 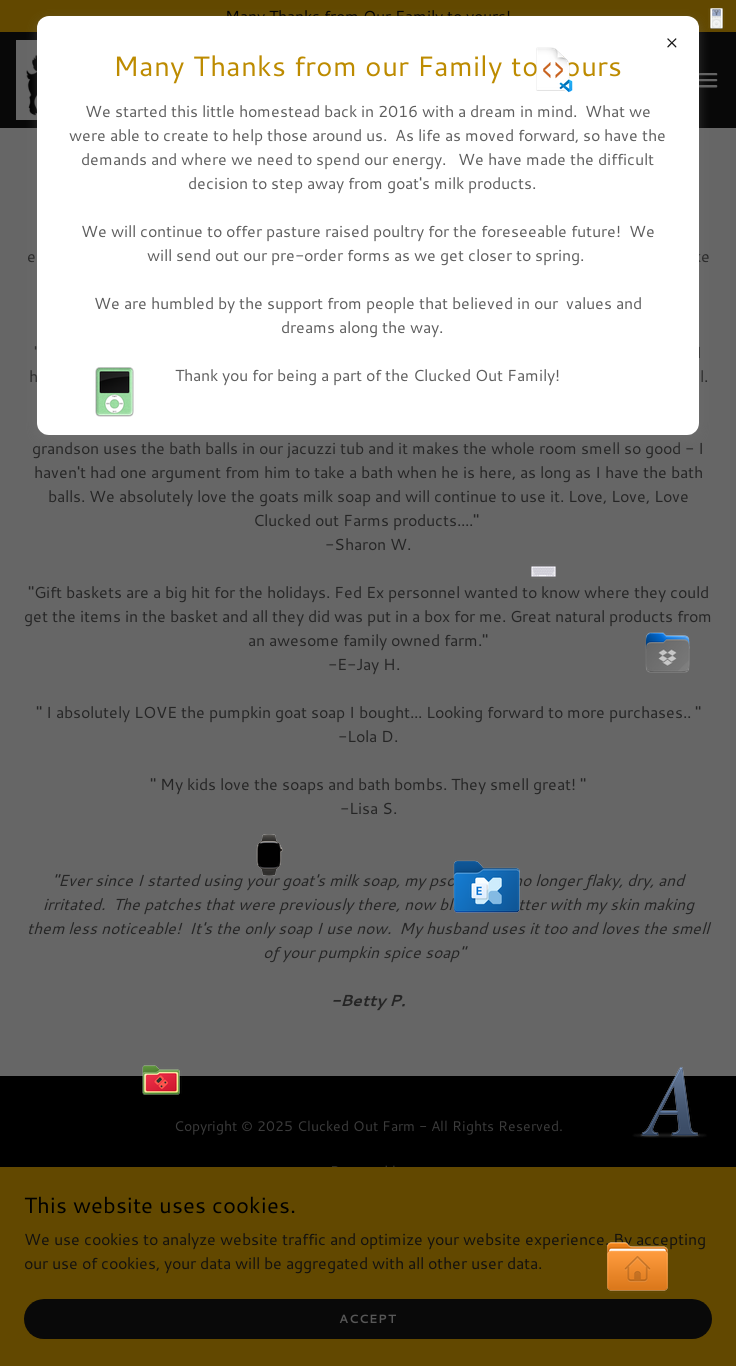 I want to click on open microsoft exchange folder, so click(x=486, y=888).